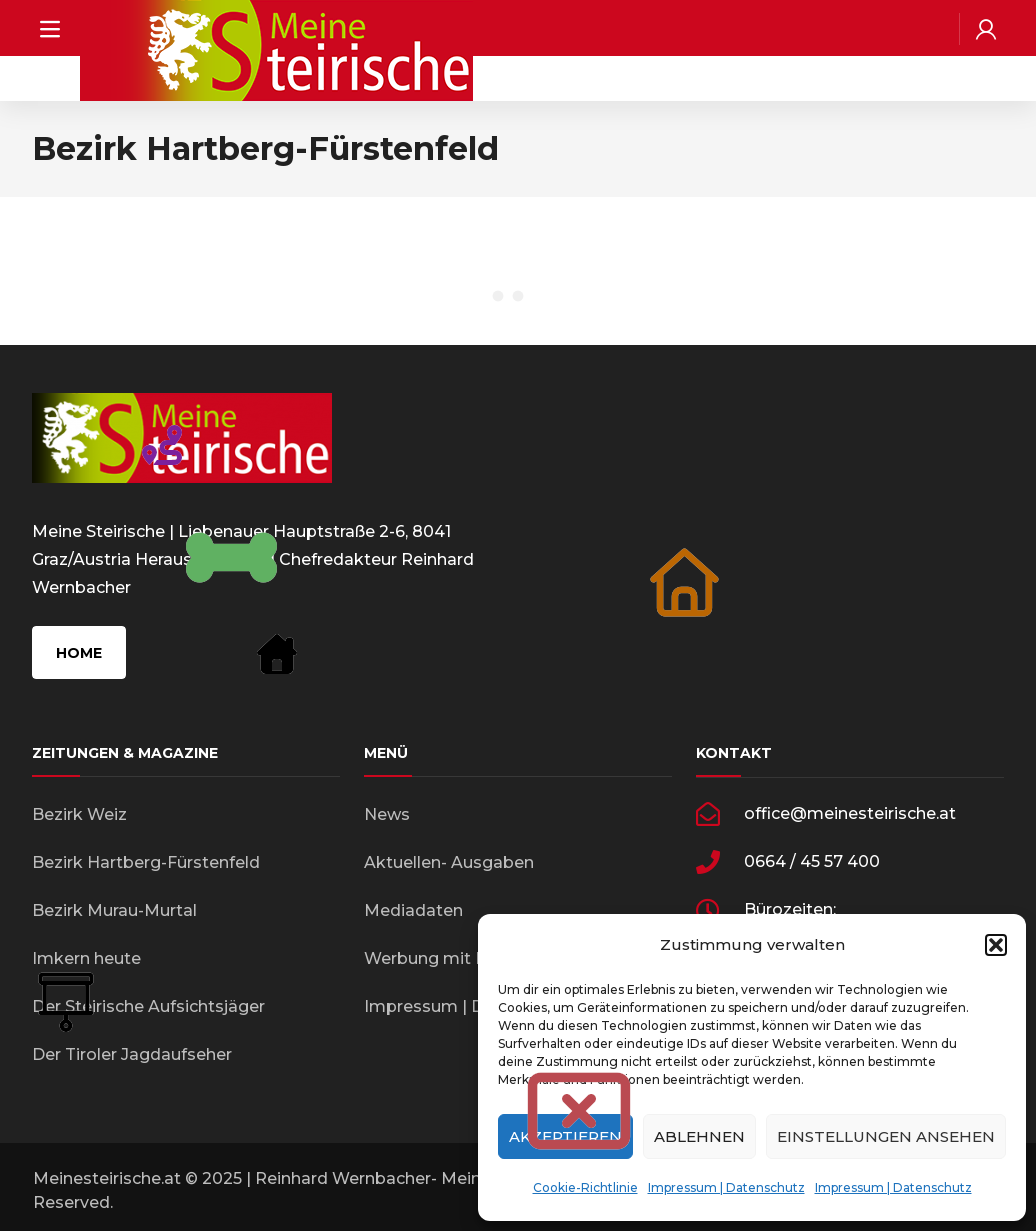  I want to click on access pet-related features or settings, so click(231, 557).